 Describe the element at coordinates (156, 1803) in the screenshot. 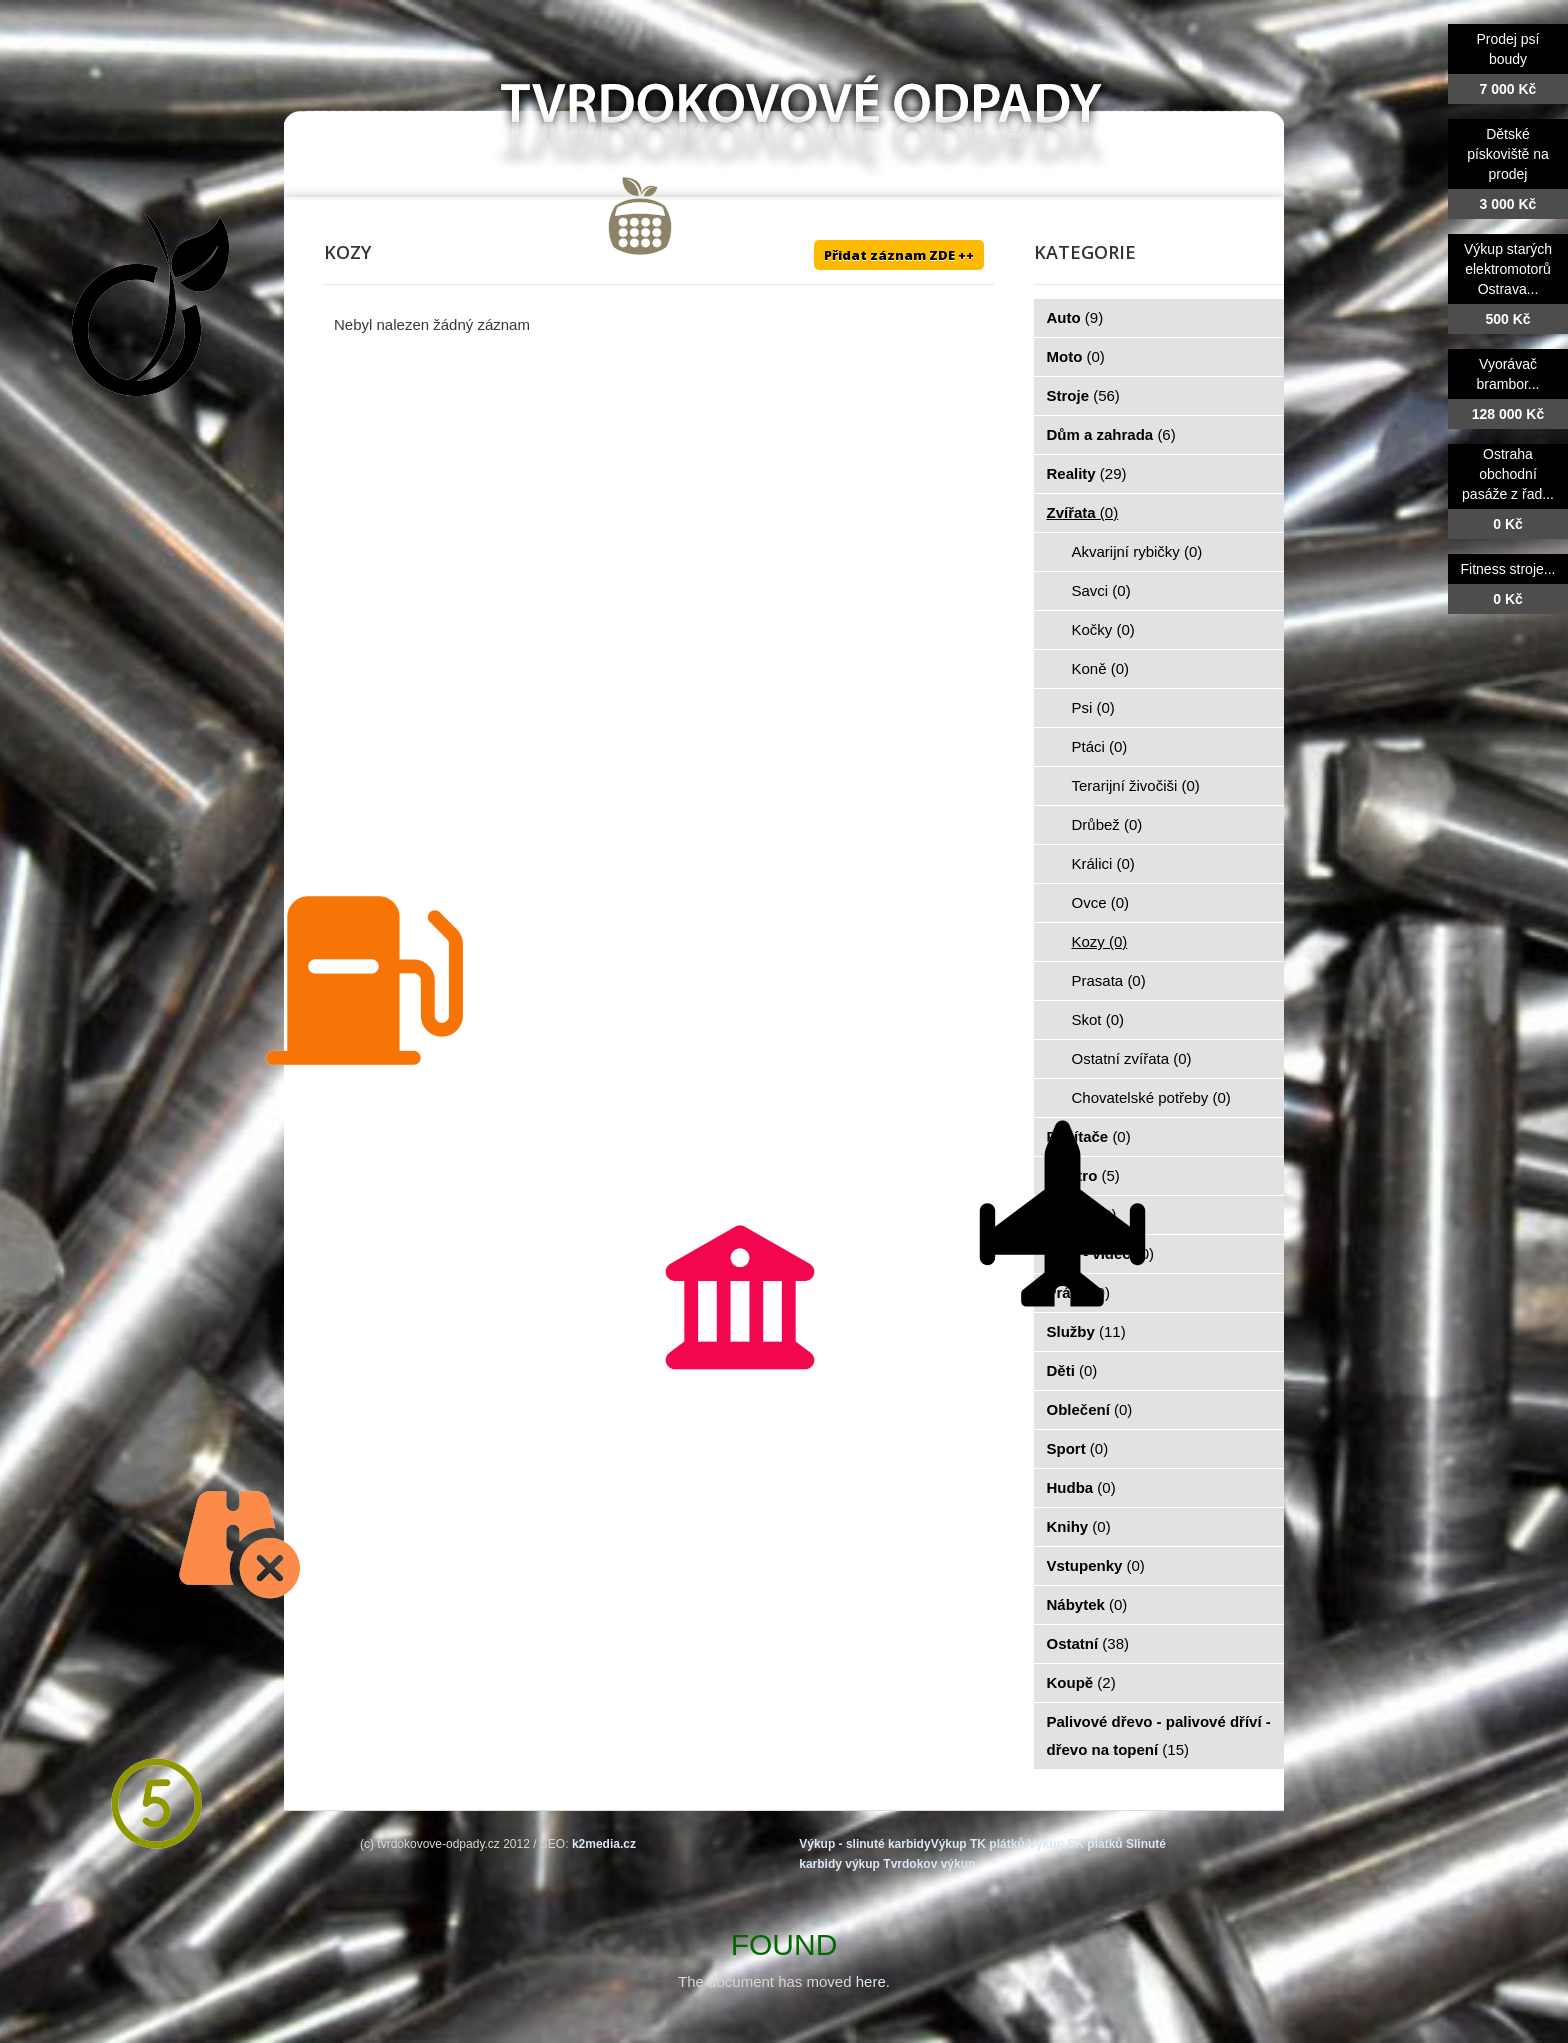

I see `indicates step 5 in a numbered process` at that location.